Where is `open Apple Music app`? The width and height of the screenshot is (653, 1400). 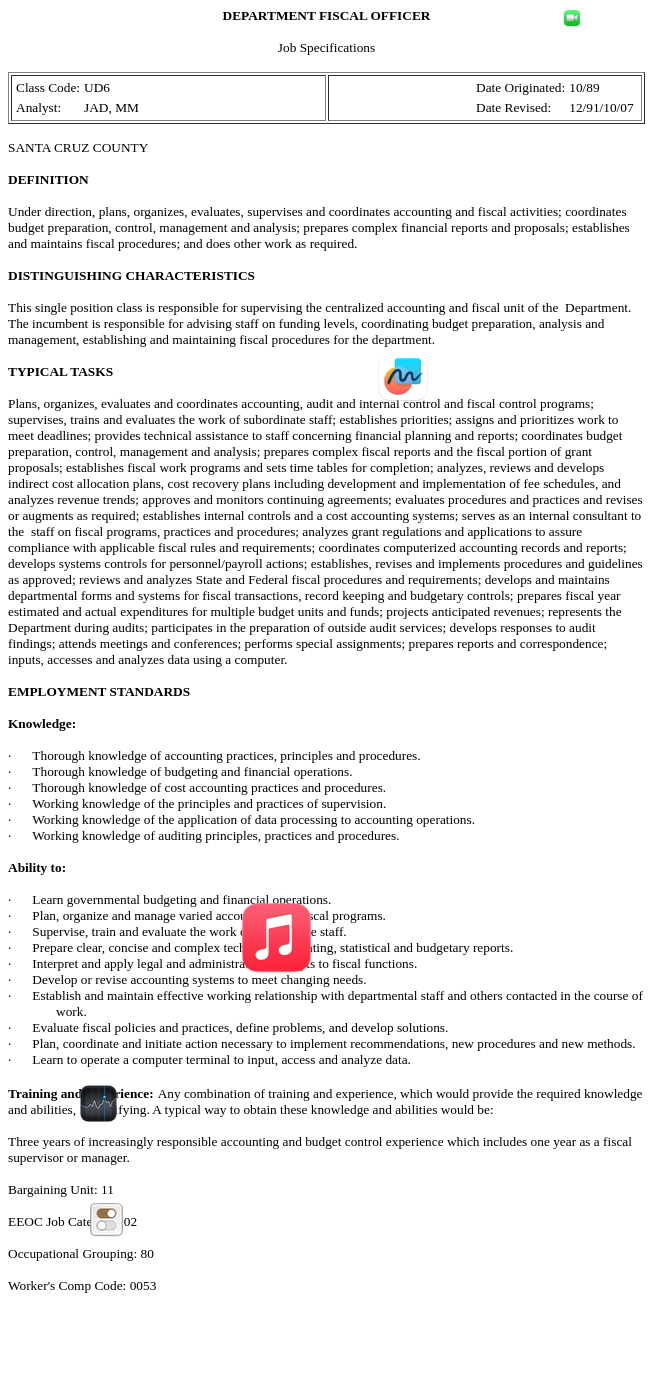
open Apple Music app is located at coordinates (276, 937).